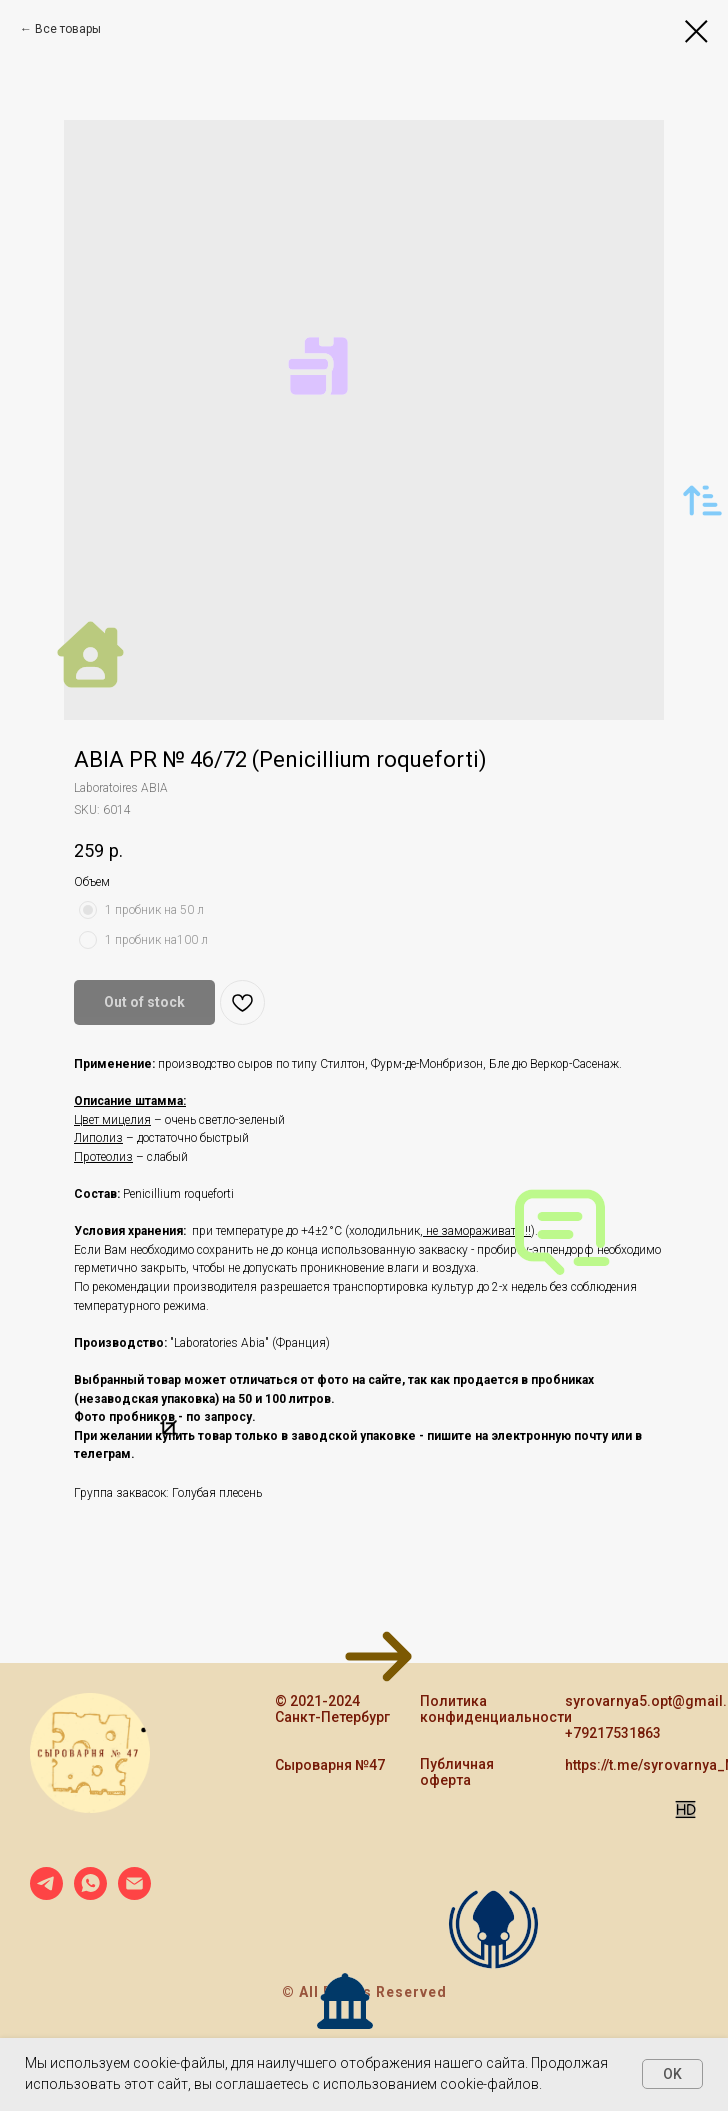 The width and height of the screenshot is (728, 2111). What do you see at coordinates (168, 1428) in the screenshot?
I see `crop an image` at bounding box center [168, 1428].